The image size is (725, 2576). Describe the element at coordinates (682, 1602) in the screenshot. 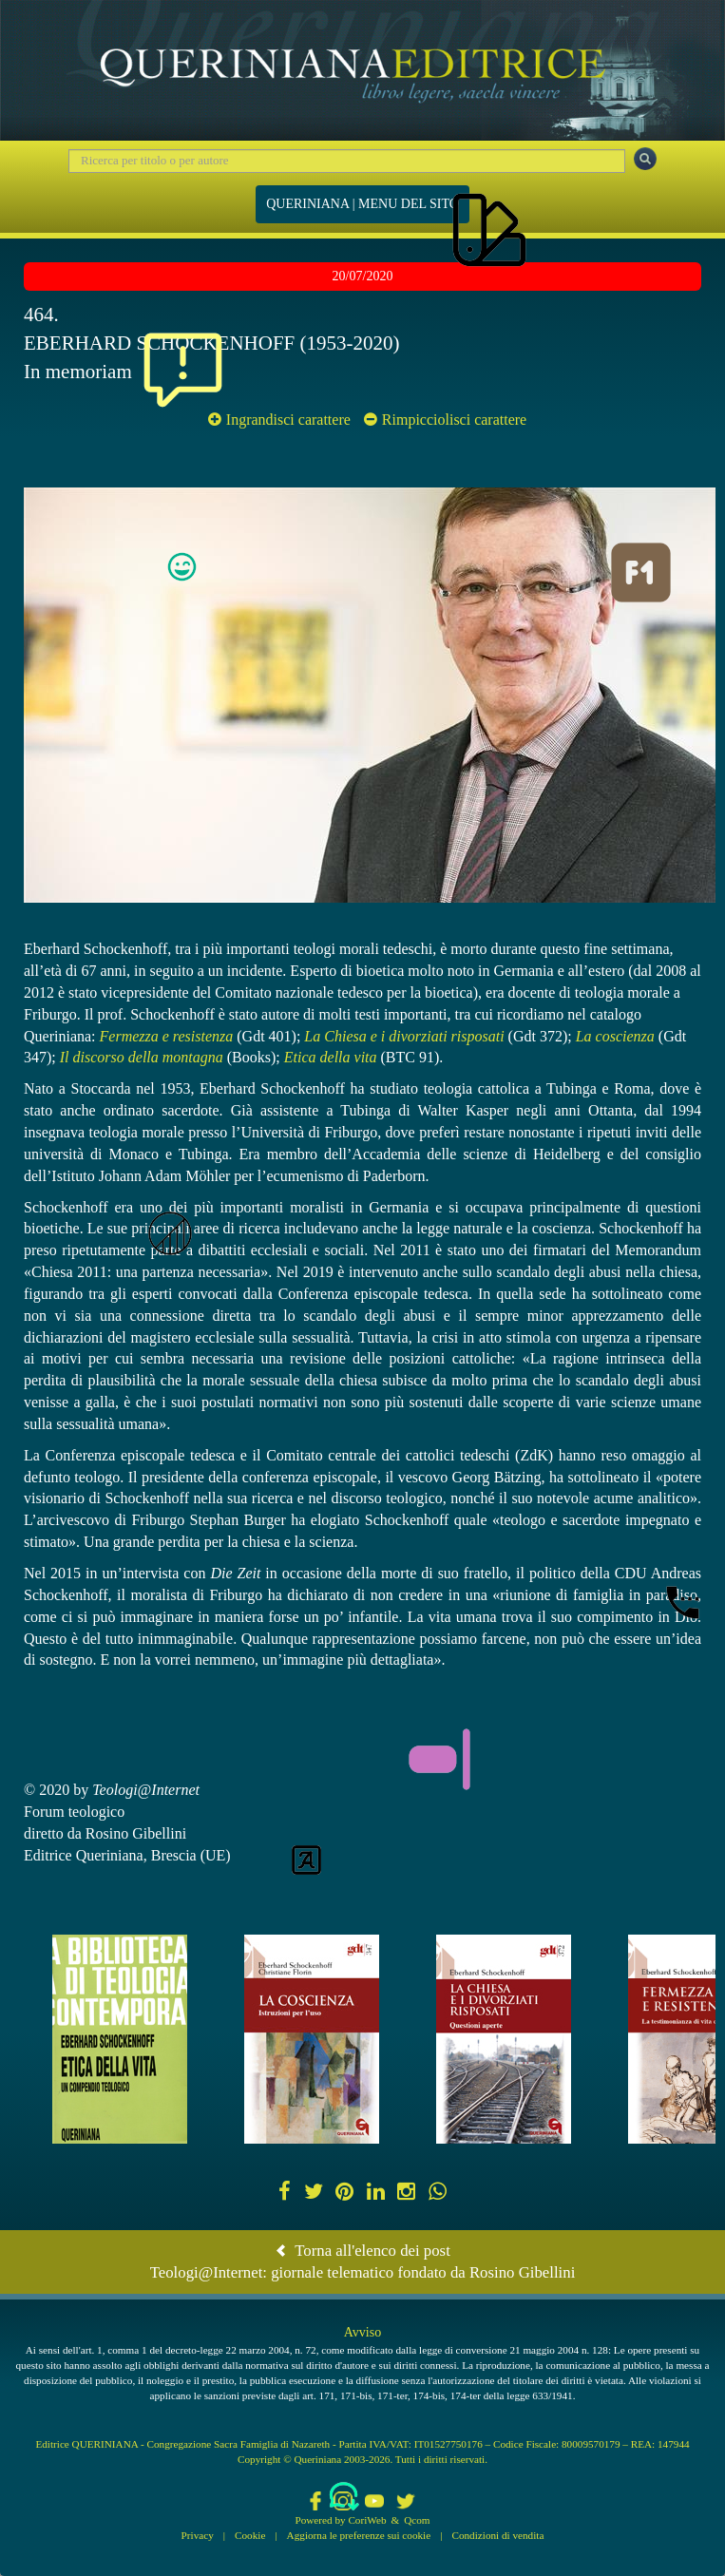

I see `access phone or call settings` at that location.